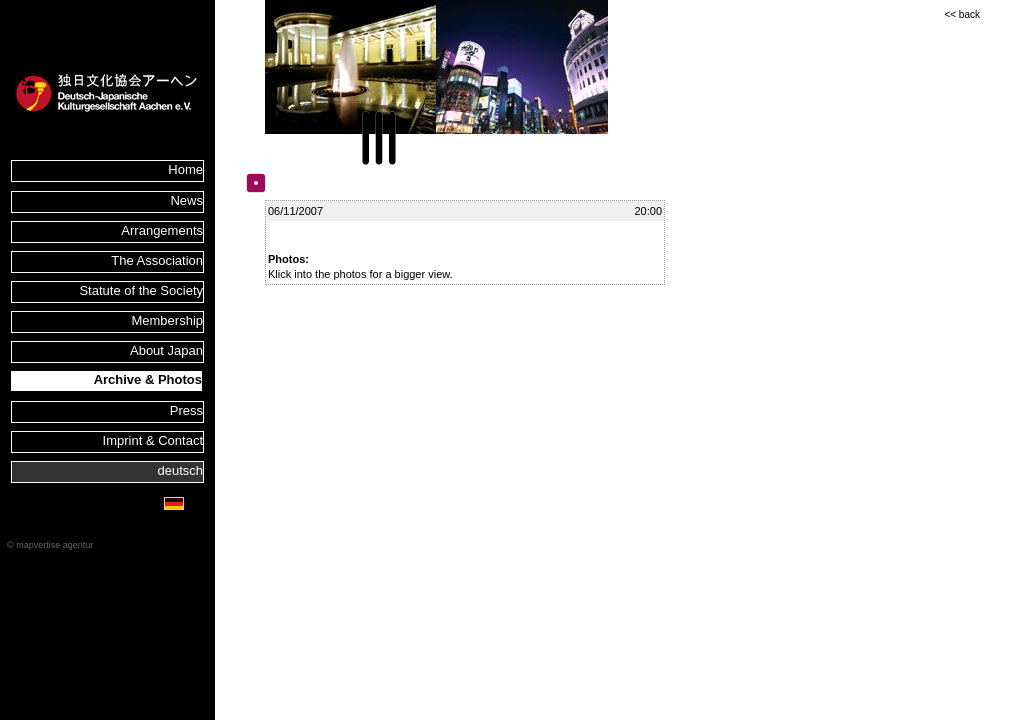  I want to click on indicates a single selection or active state, so click(256, 183).